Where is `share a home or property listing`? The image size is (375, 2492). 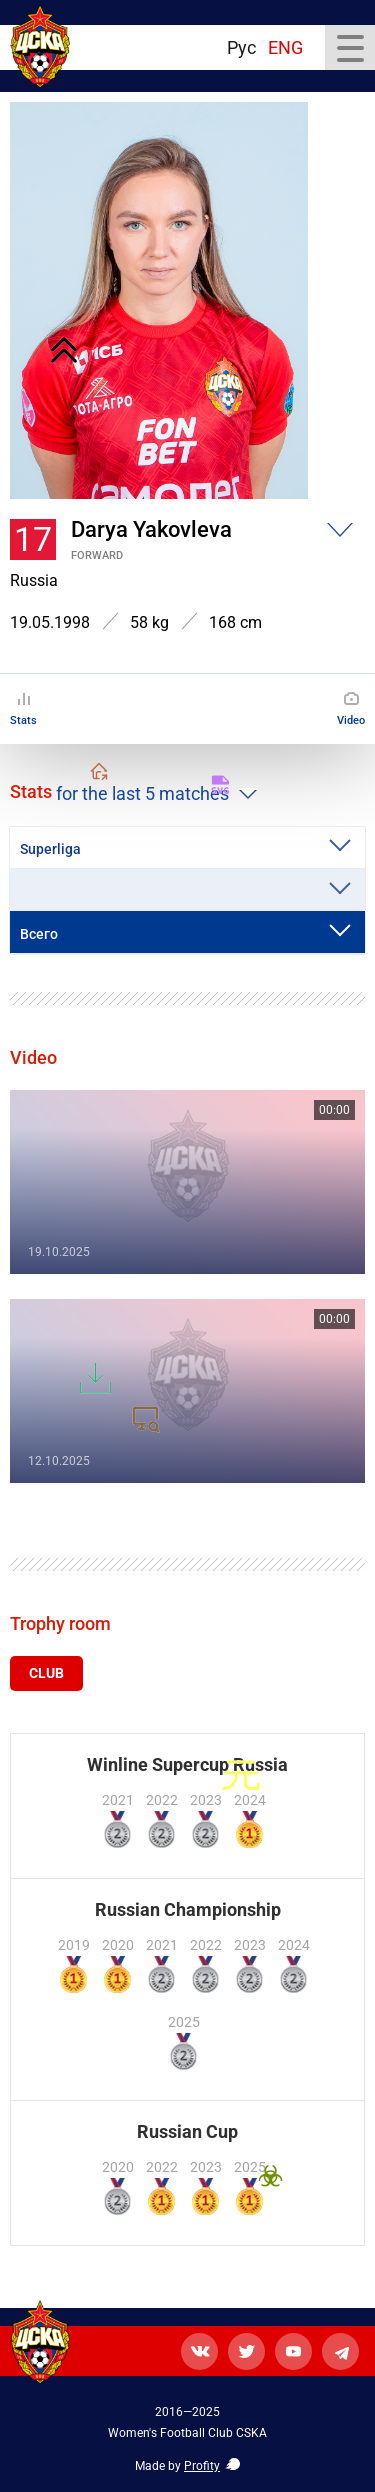
share a home or property listing is located at coordinates (99, 771).